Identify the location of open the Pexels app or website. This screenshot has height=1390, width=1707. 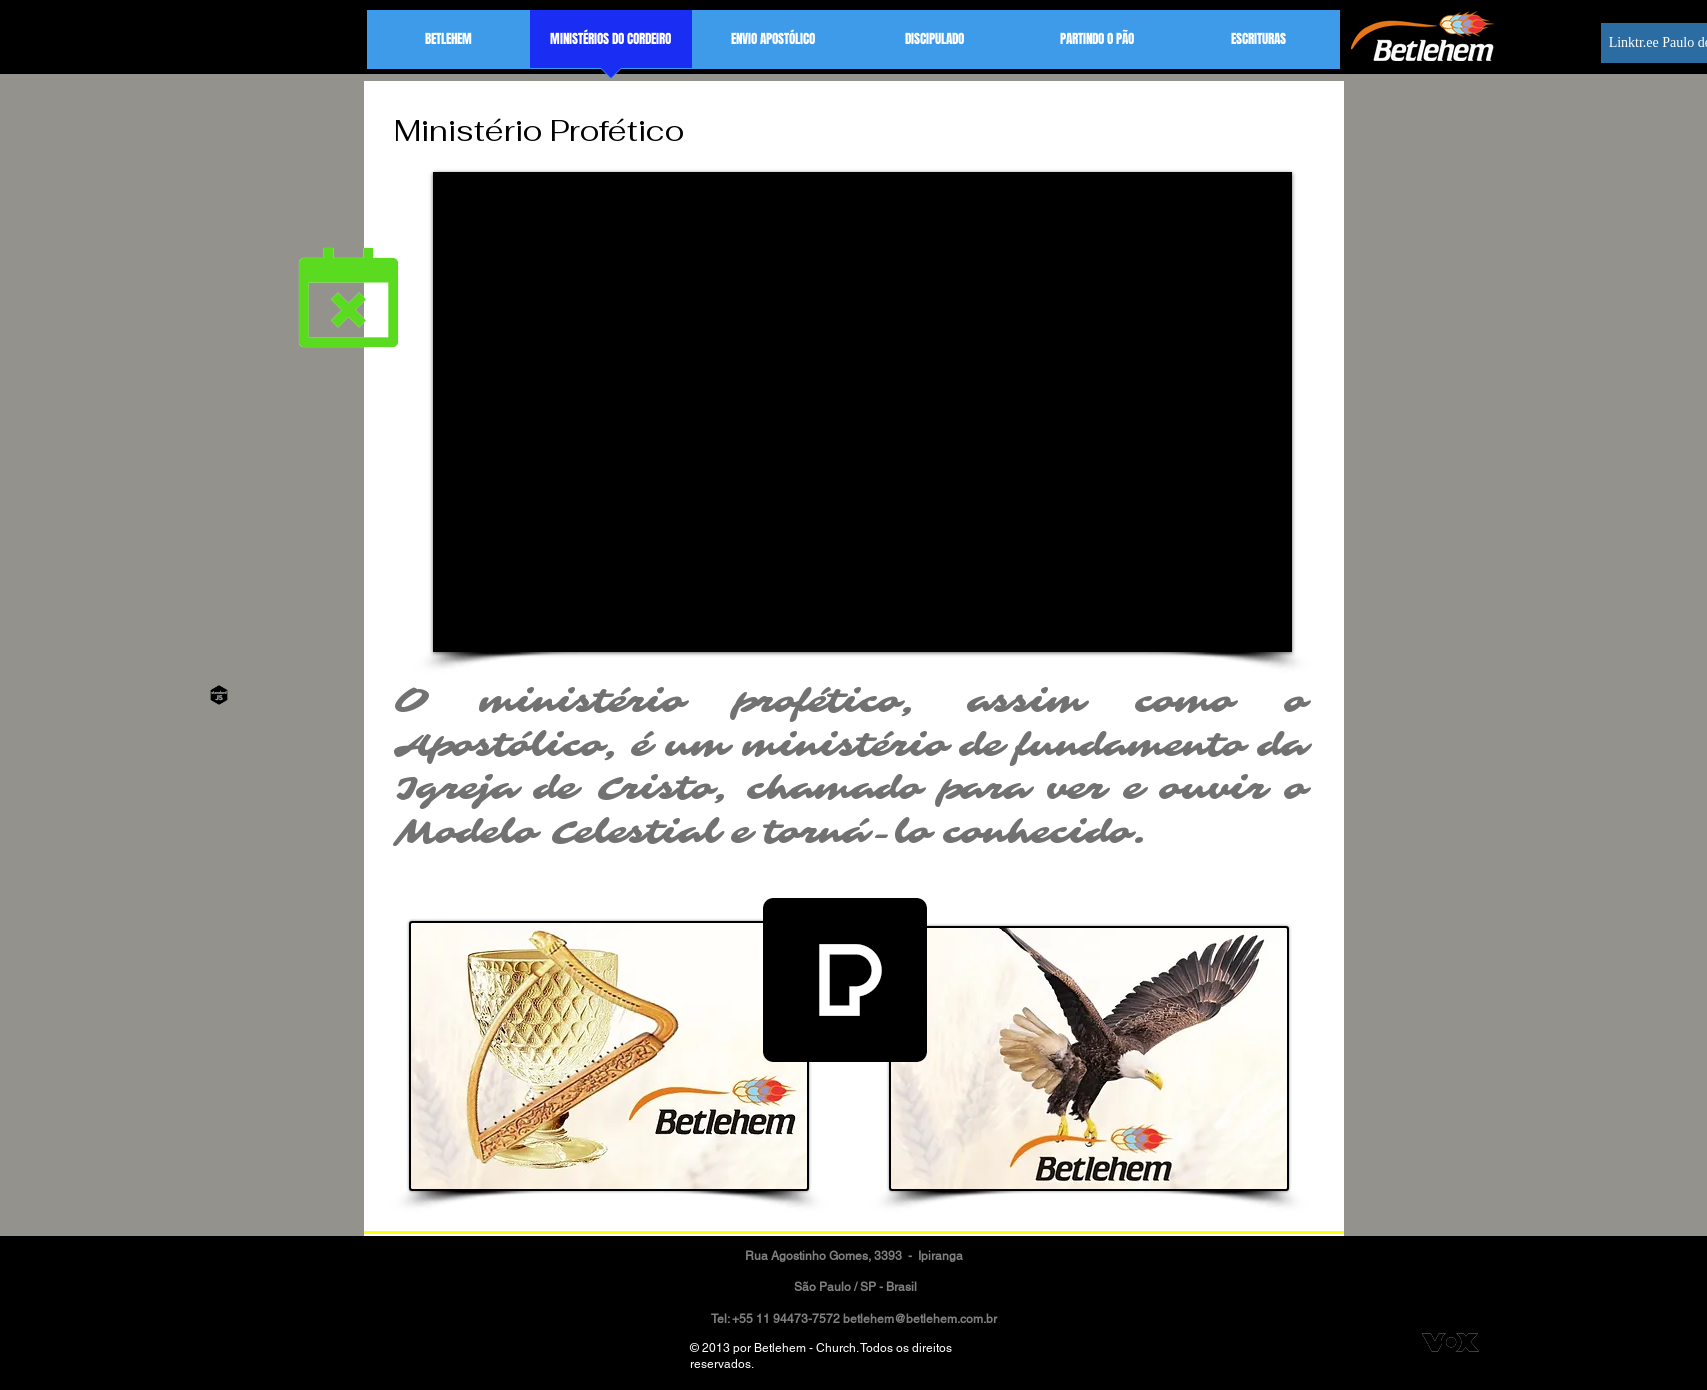
(845, 980).